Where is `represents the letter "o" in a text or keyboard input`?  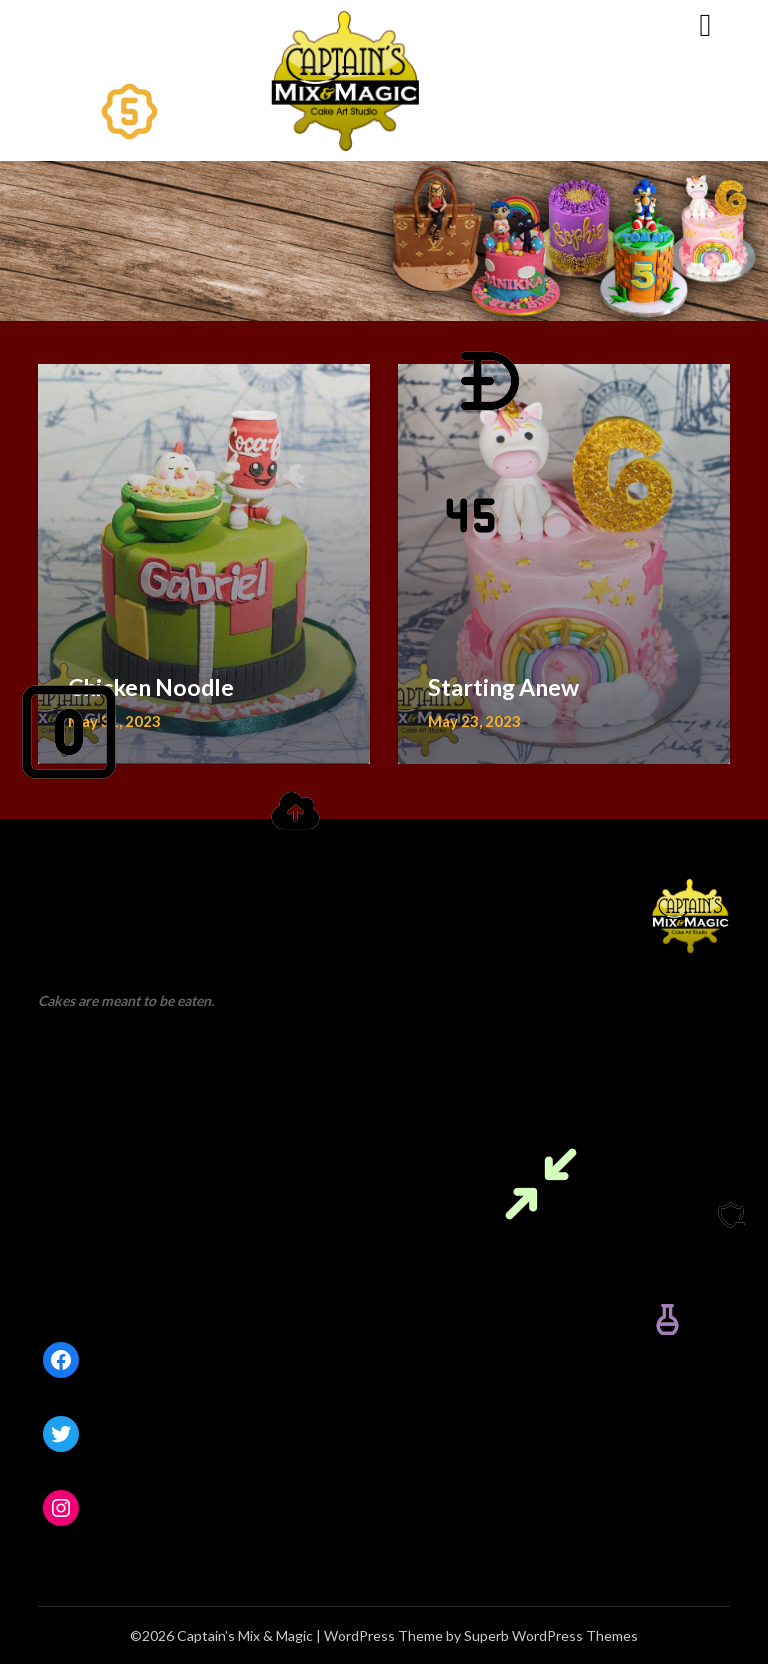
represents the letter "o" in a text or keyboard input is located at coordinates (69, 732).